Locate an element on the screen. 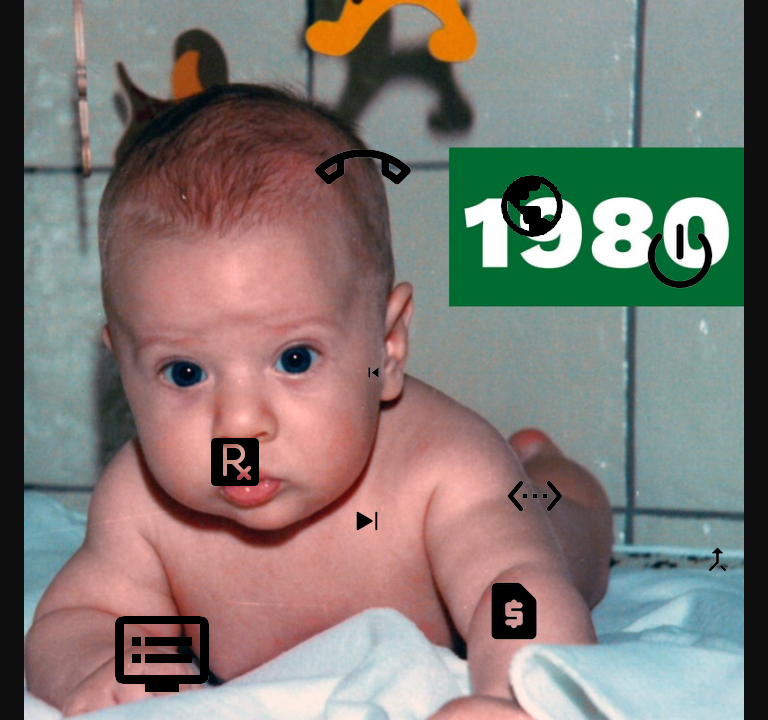 This screenshot has width=768, height=720. configure ethernet or network connection settings is located at coordinates (535, 496).